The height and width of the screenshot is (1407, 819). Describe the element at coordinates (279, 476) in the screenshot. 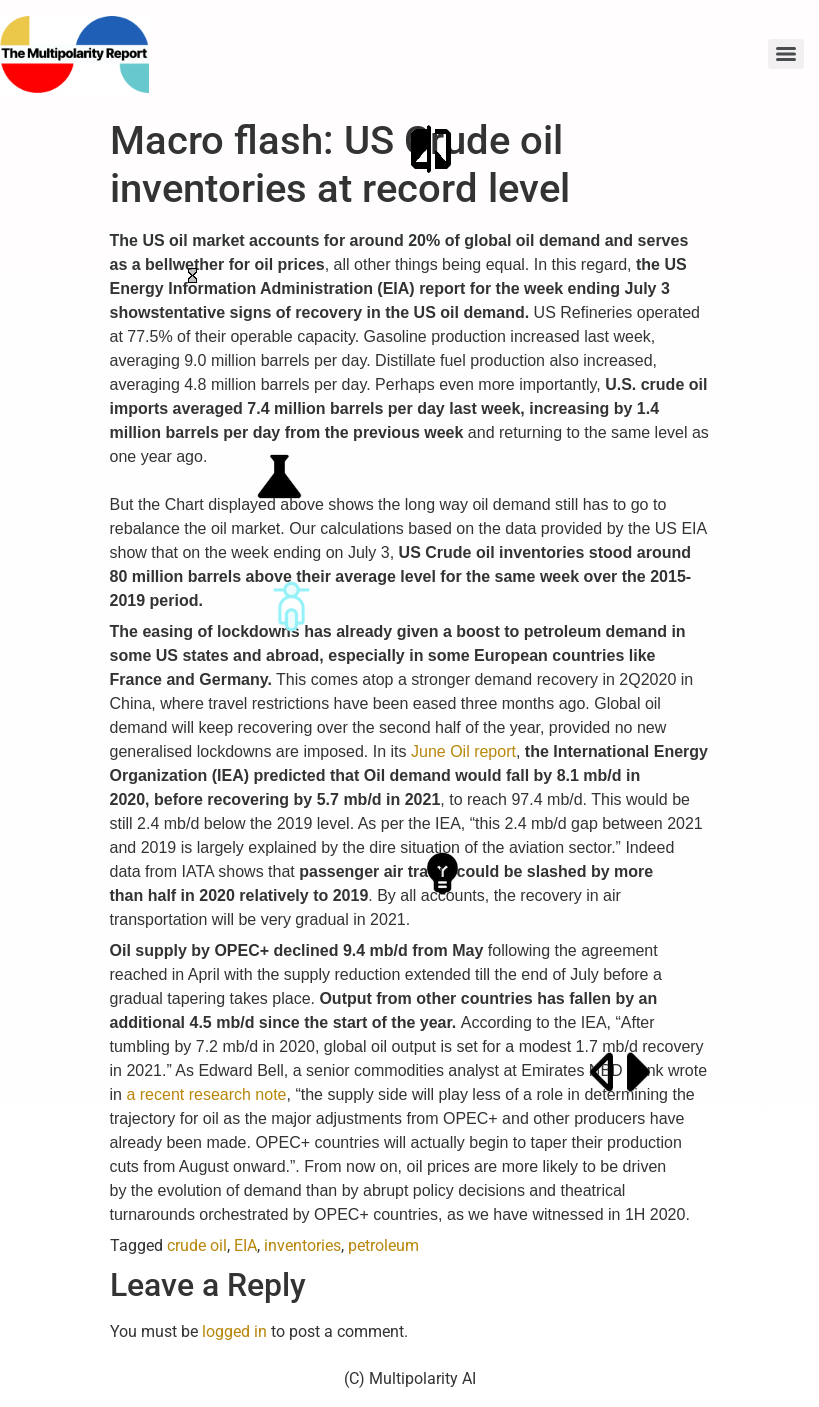

I see `access science or laboratory features` at that location.